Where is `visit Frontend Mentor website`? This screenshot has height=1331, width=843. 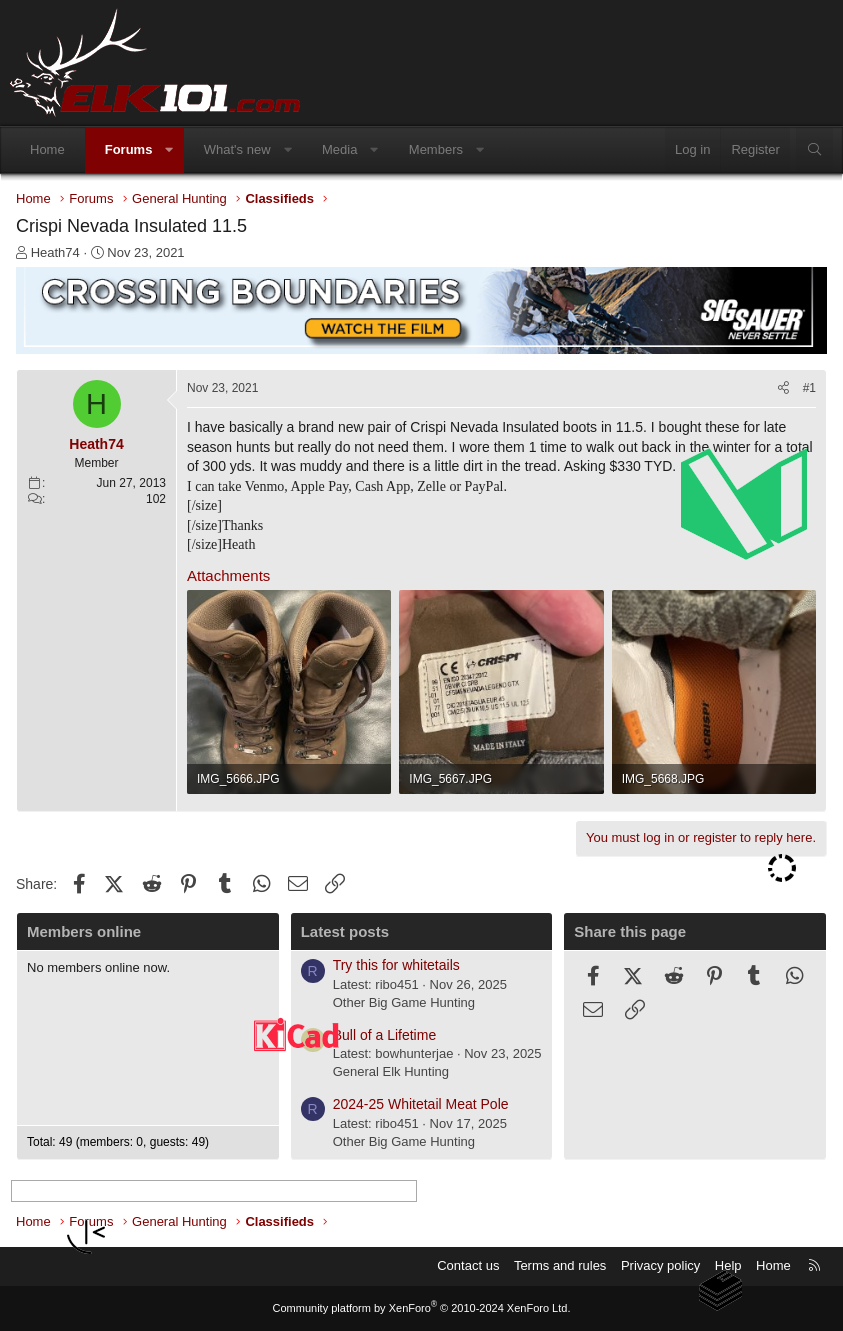 visit Frontend Mentor website is located at coordinates (86, 1237).